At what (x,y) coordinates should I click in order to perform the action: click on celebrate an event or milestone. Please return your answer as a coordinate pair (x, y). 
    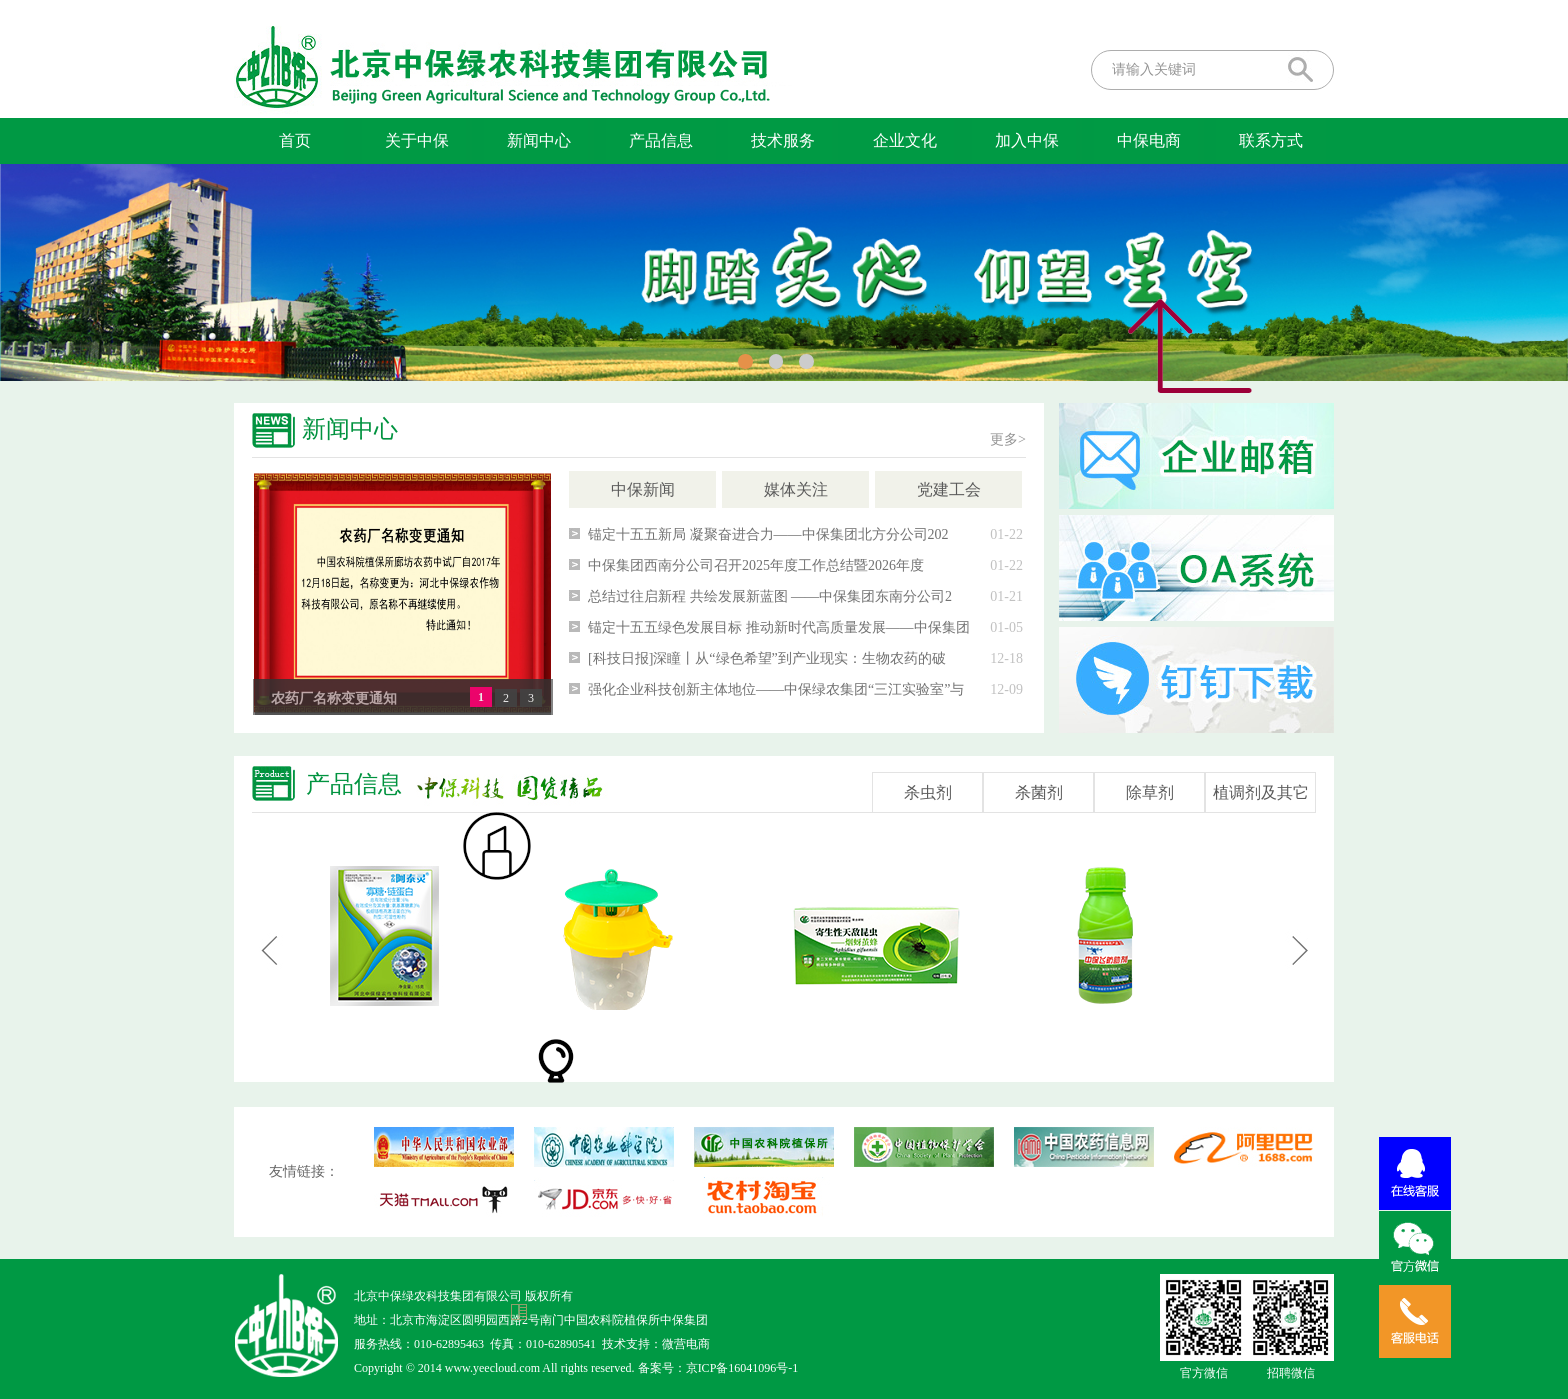
    Looking at the image, I should click on (556, 1061).